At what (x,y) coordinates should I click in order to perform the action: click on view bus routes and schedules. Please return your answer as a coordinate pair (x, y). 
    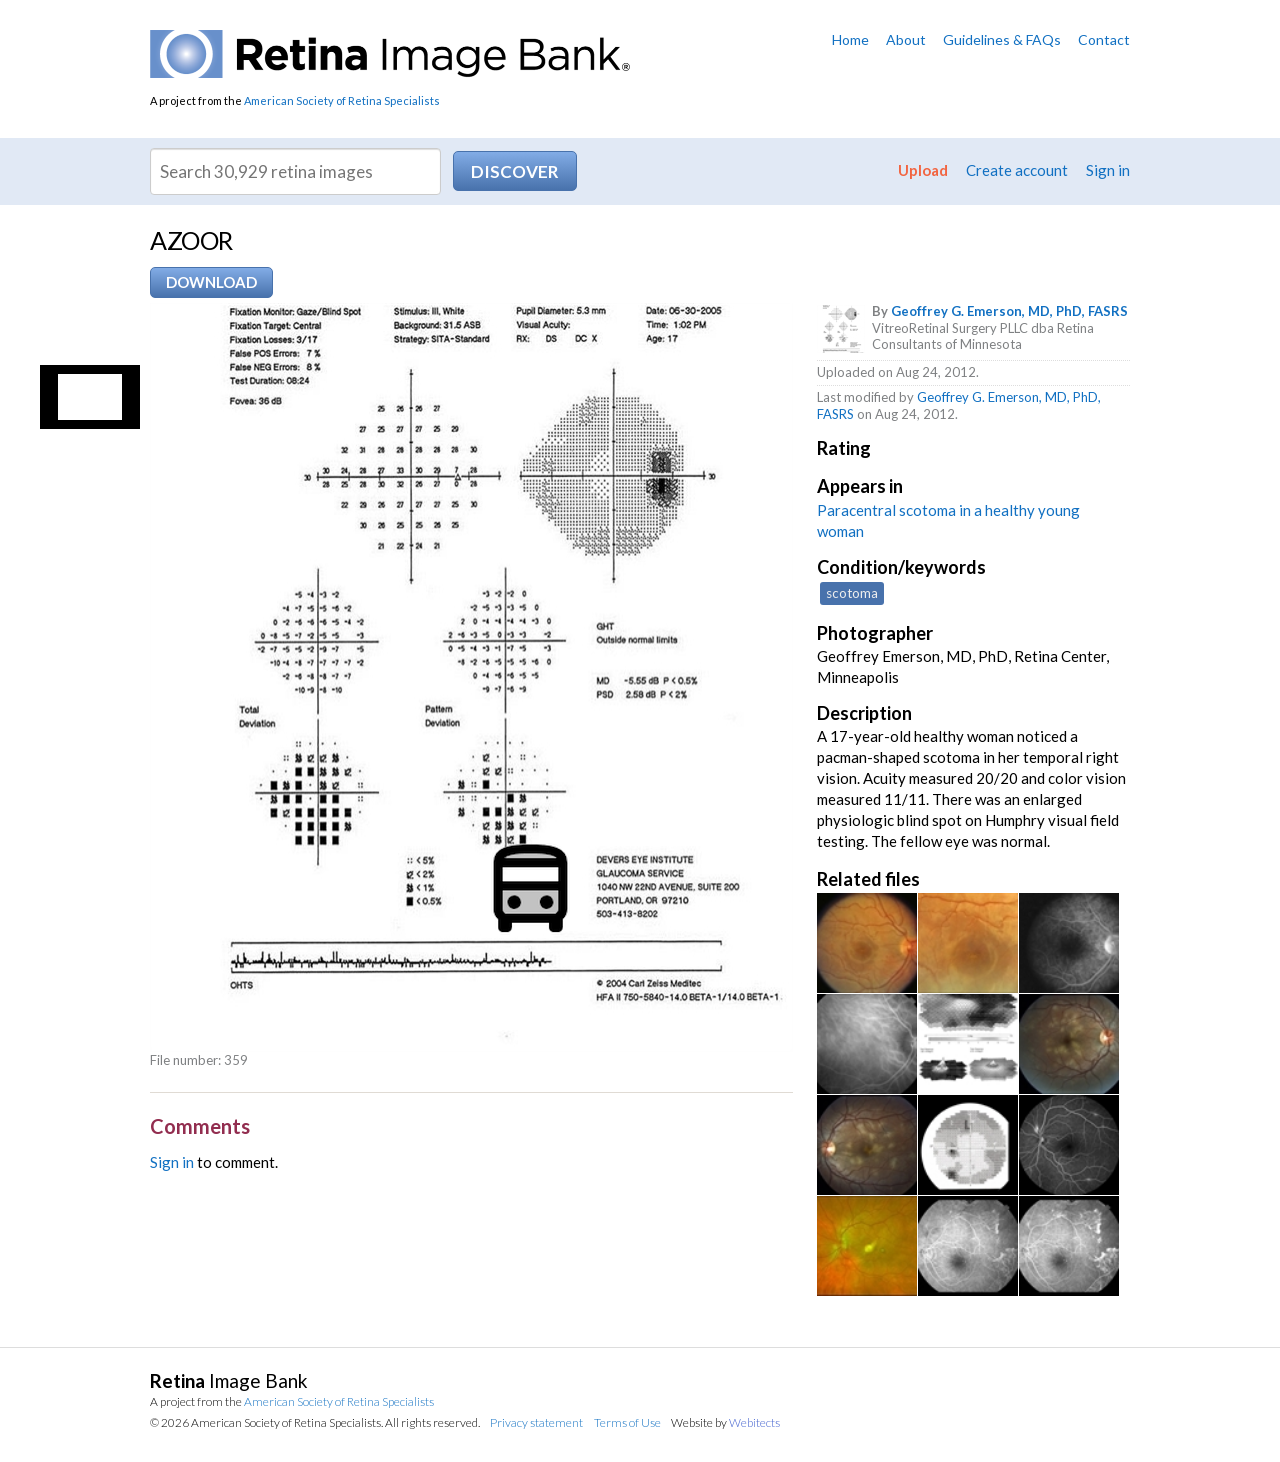
    Looking at the image, I should click on (530, 890).